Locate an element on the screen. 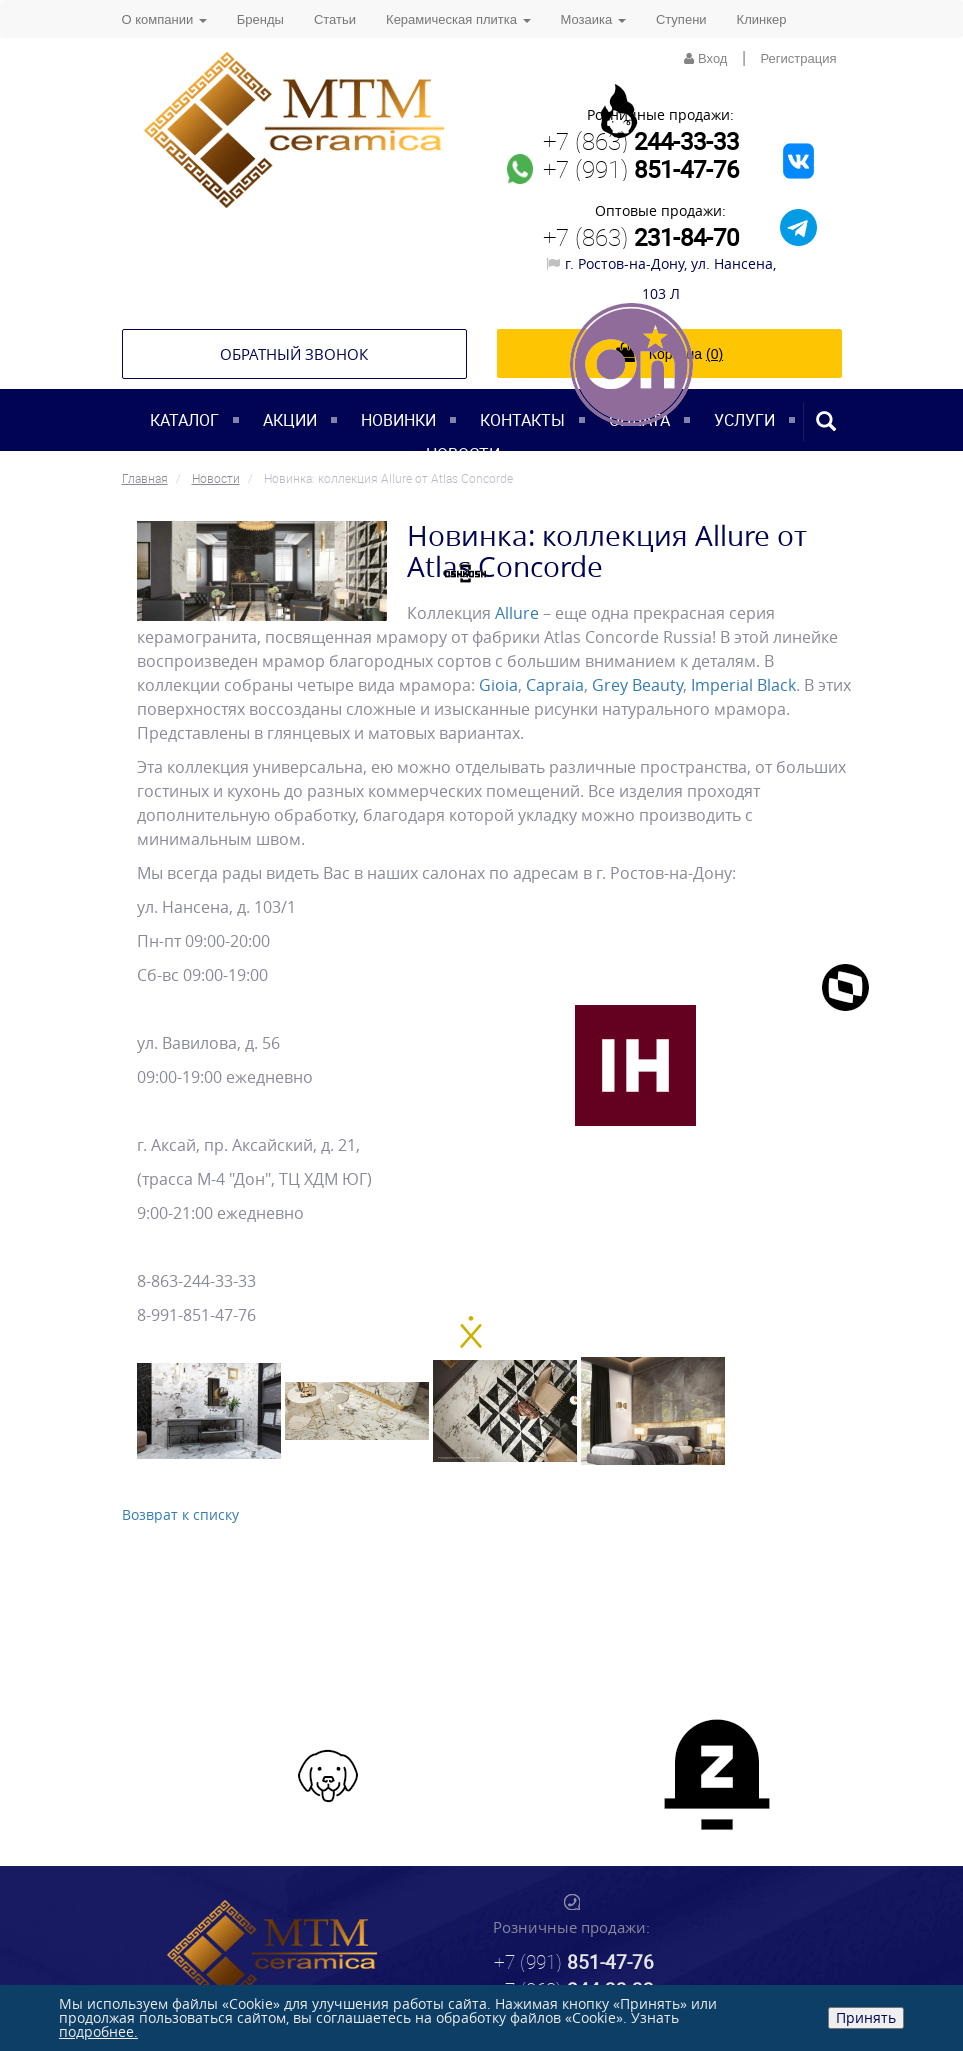 This screenshot has height=2051, width=963. Oshkosh Corporation brand logo is located at coordinates (465, 573).